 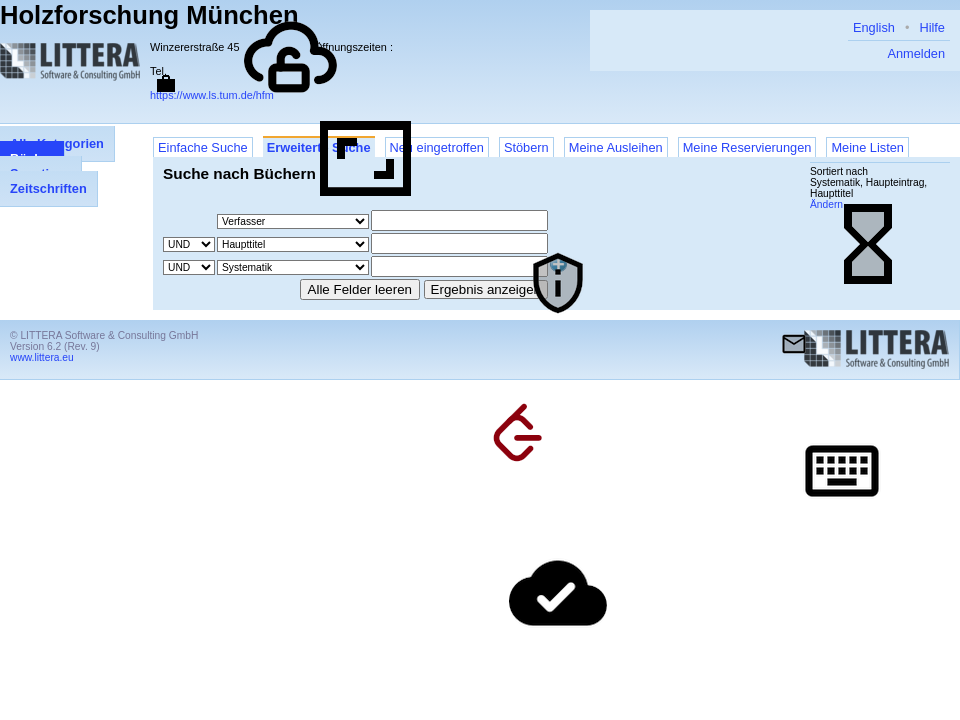 I want to click on file successfully uploaded to cloud, so click(x=558, y=593).